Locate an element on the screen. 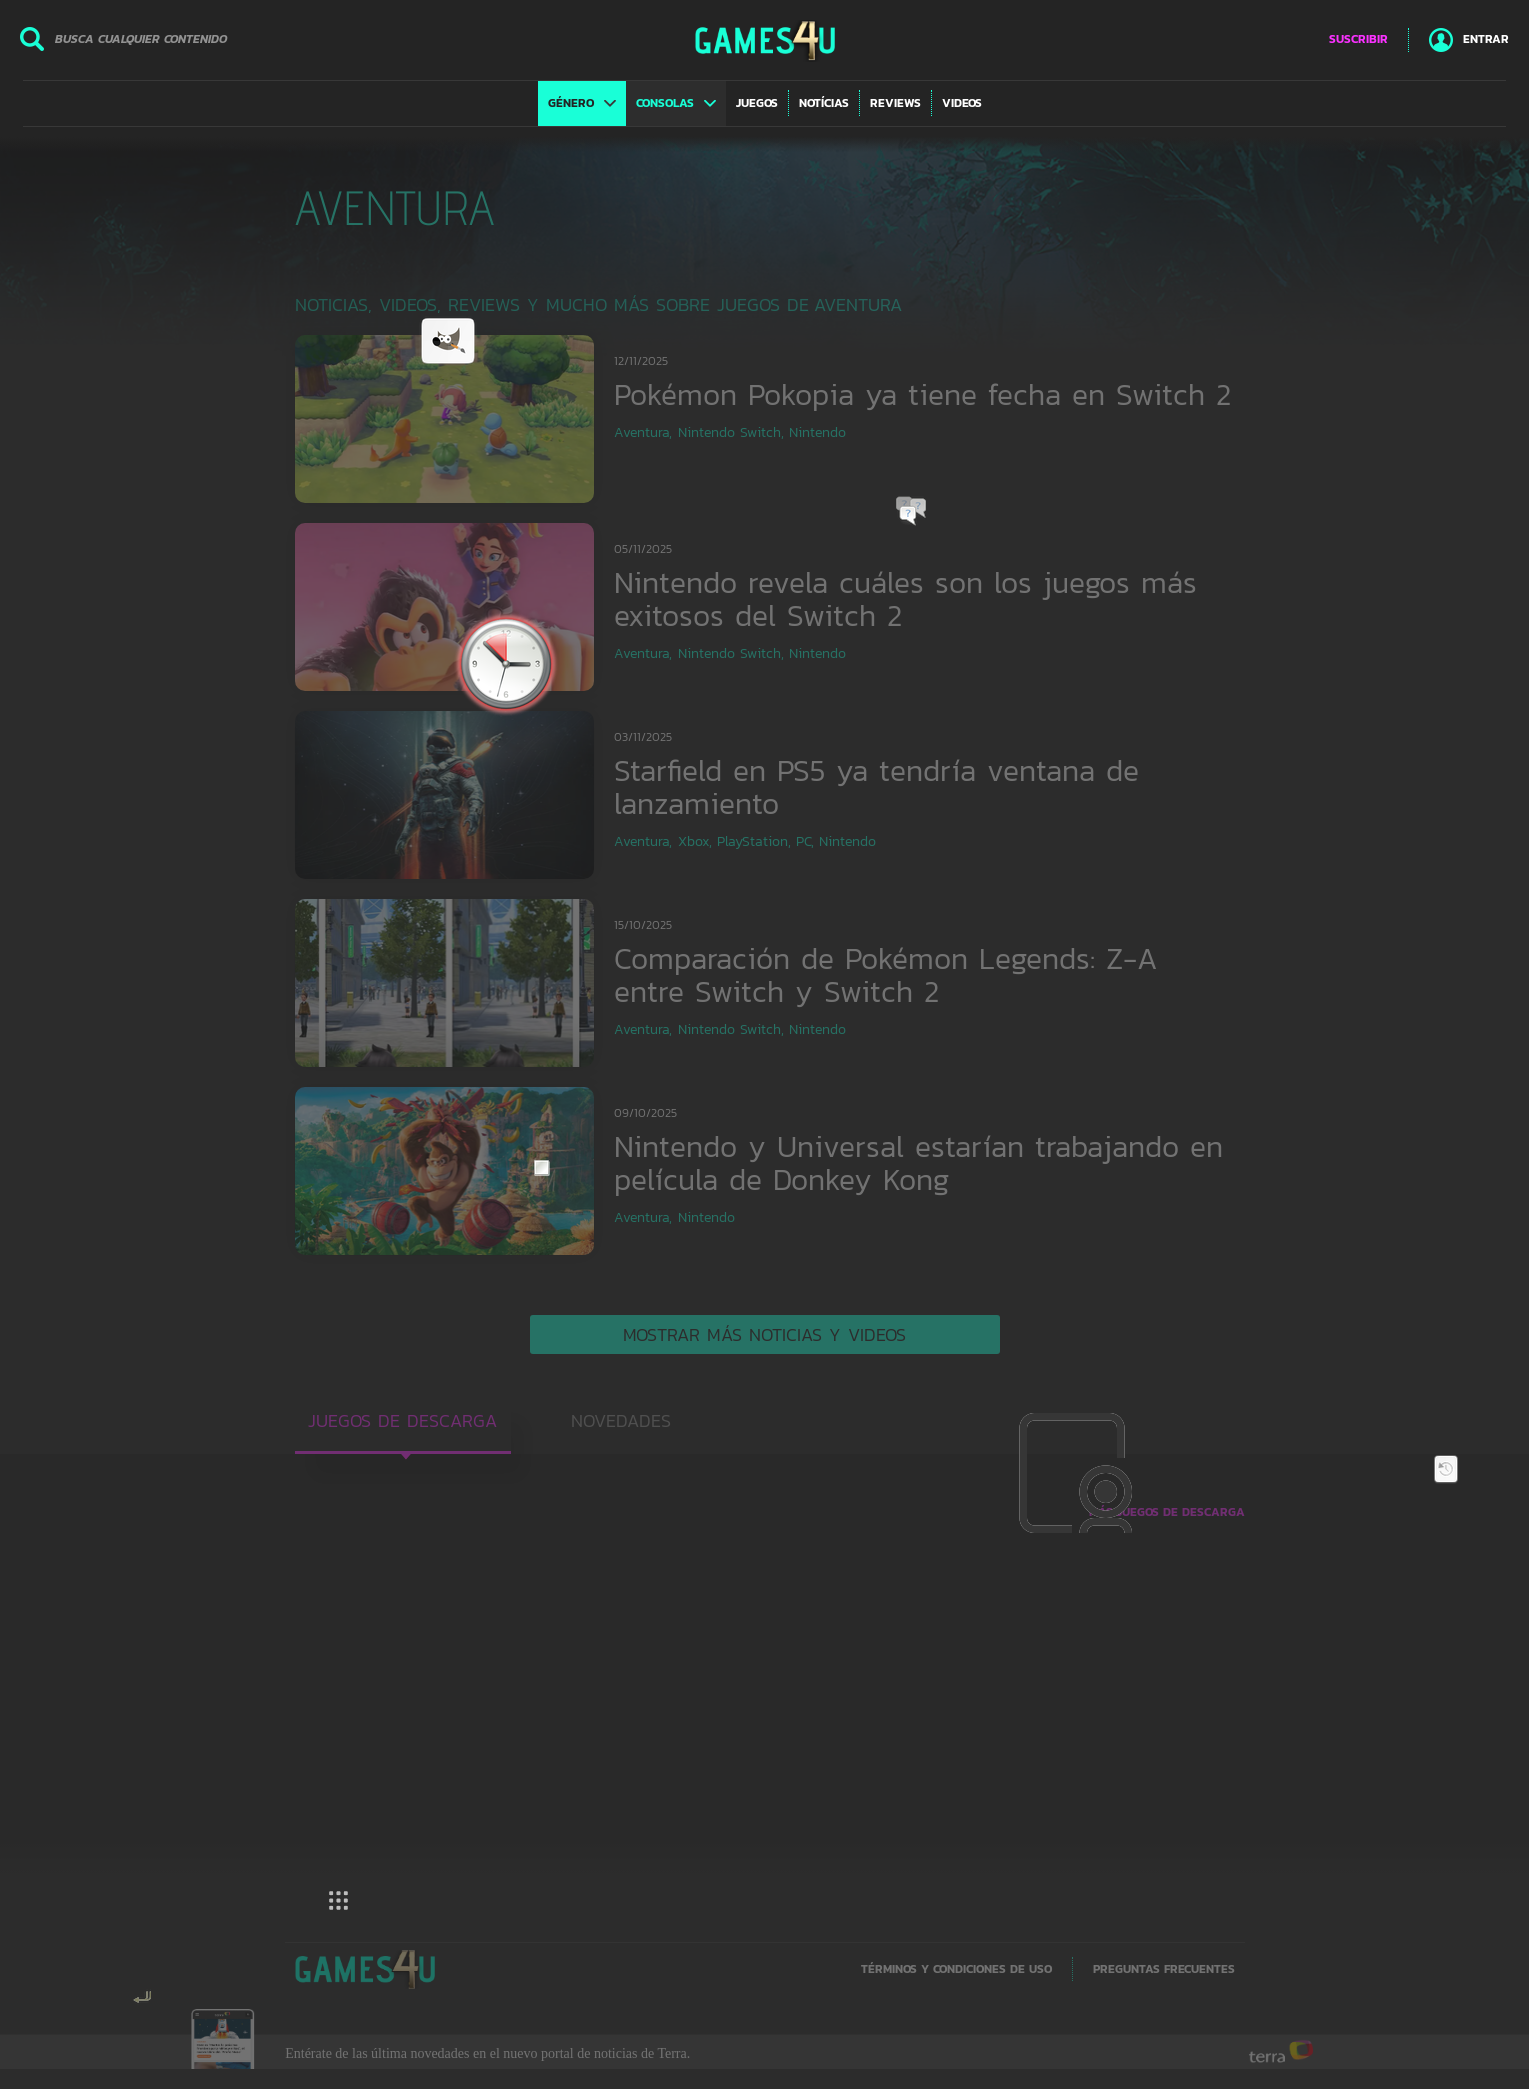  switch to grid view layout is located at coordinates (338, 1900).